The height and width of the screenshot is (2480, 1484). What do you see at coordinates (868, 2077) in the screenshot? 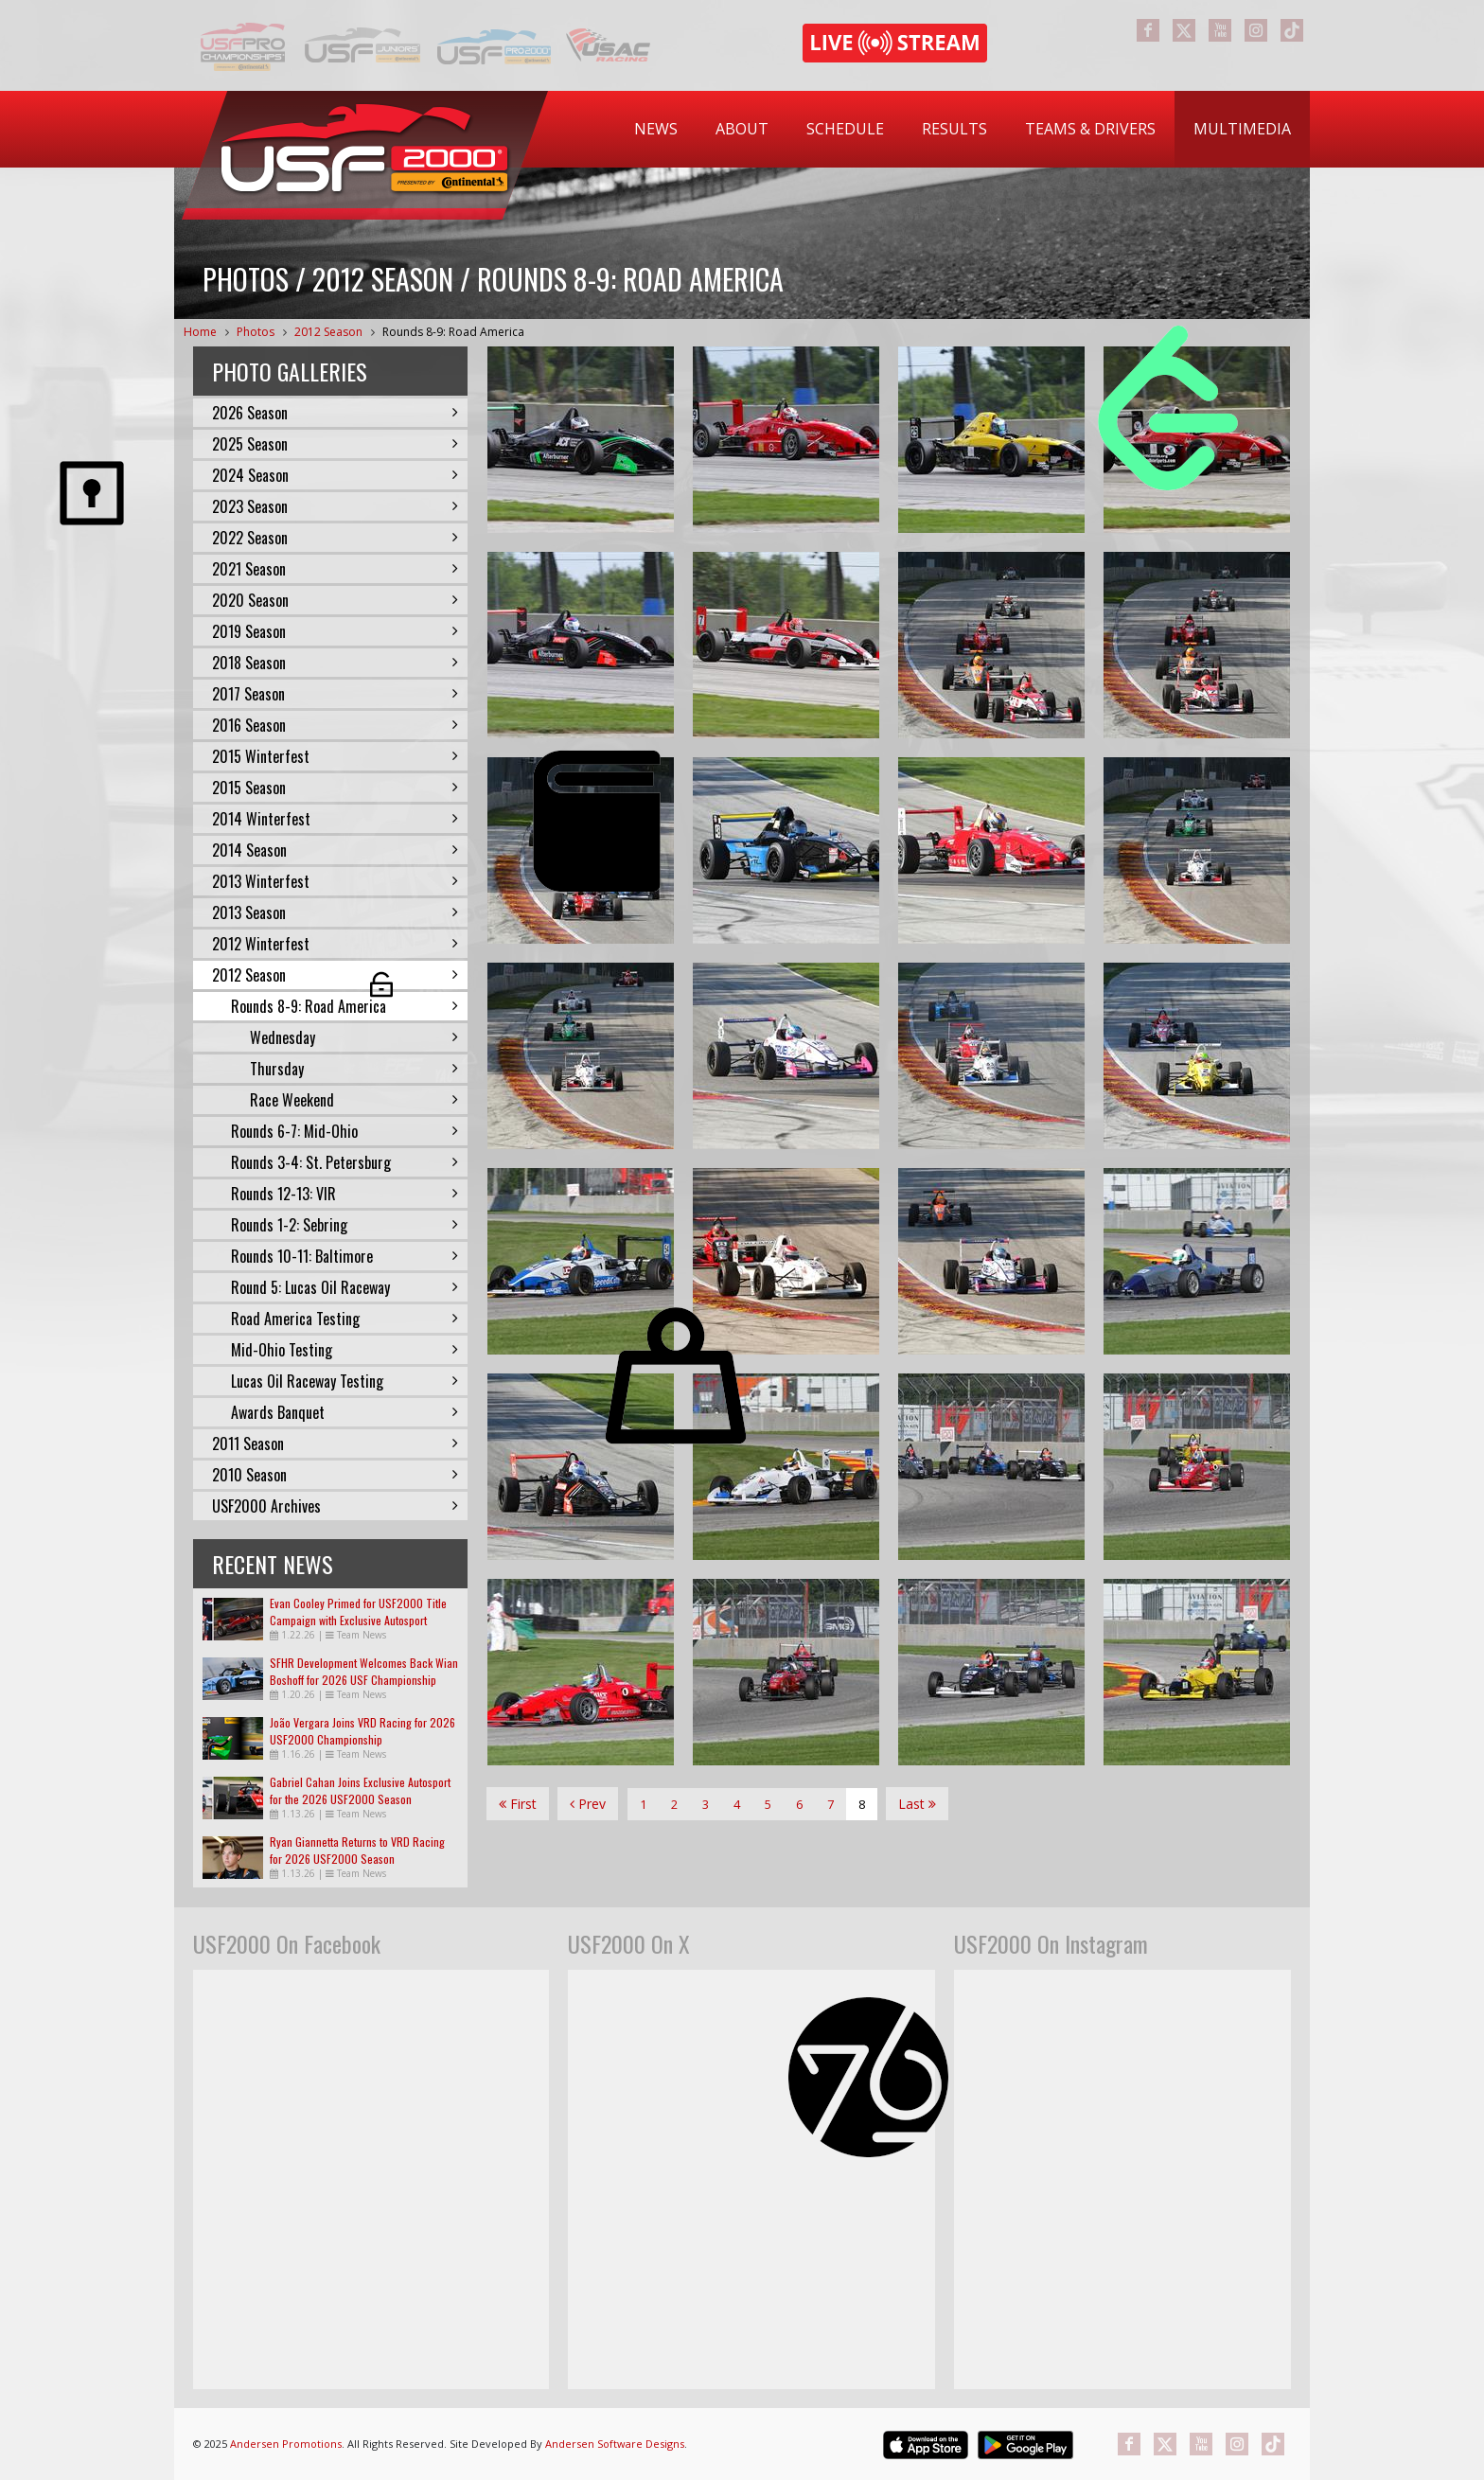
I see `visit system76 website or support` at bounding box center [868, 2077].